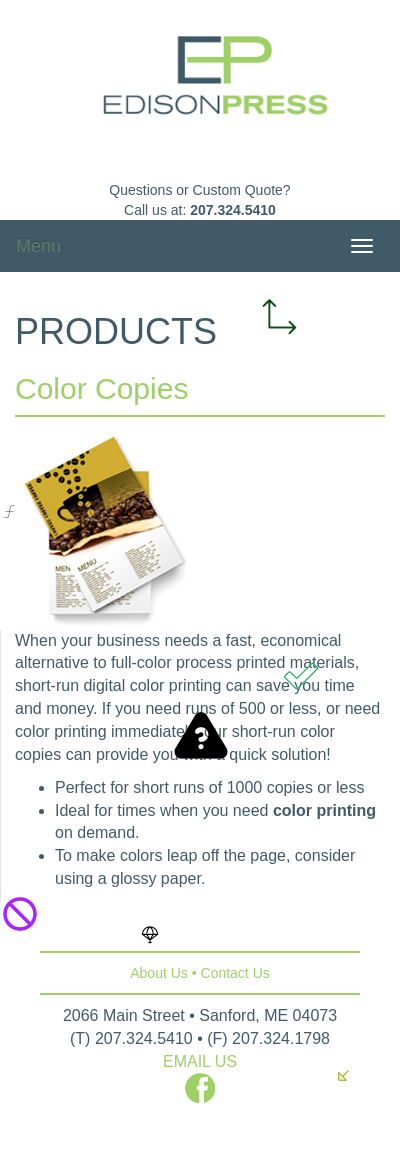  What do you see at coordinates (278, 316) in the screenshot?
I see `vector path or directional control point` at bounding box center [278, 316].